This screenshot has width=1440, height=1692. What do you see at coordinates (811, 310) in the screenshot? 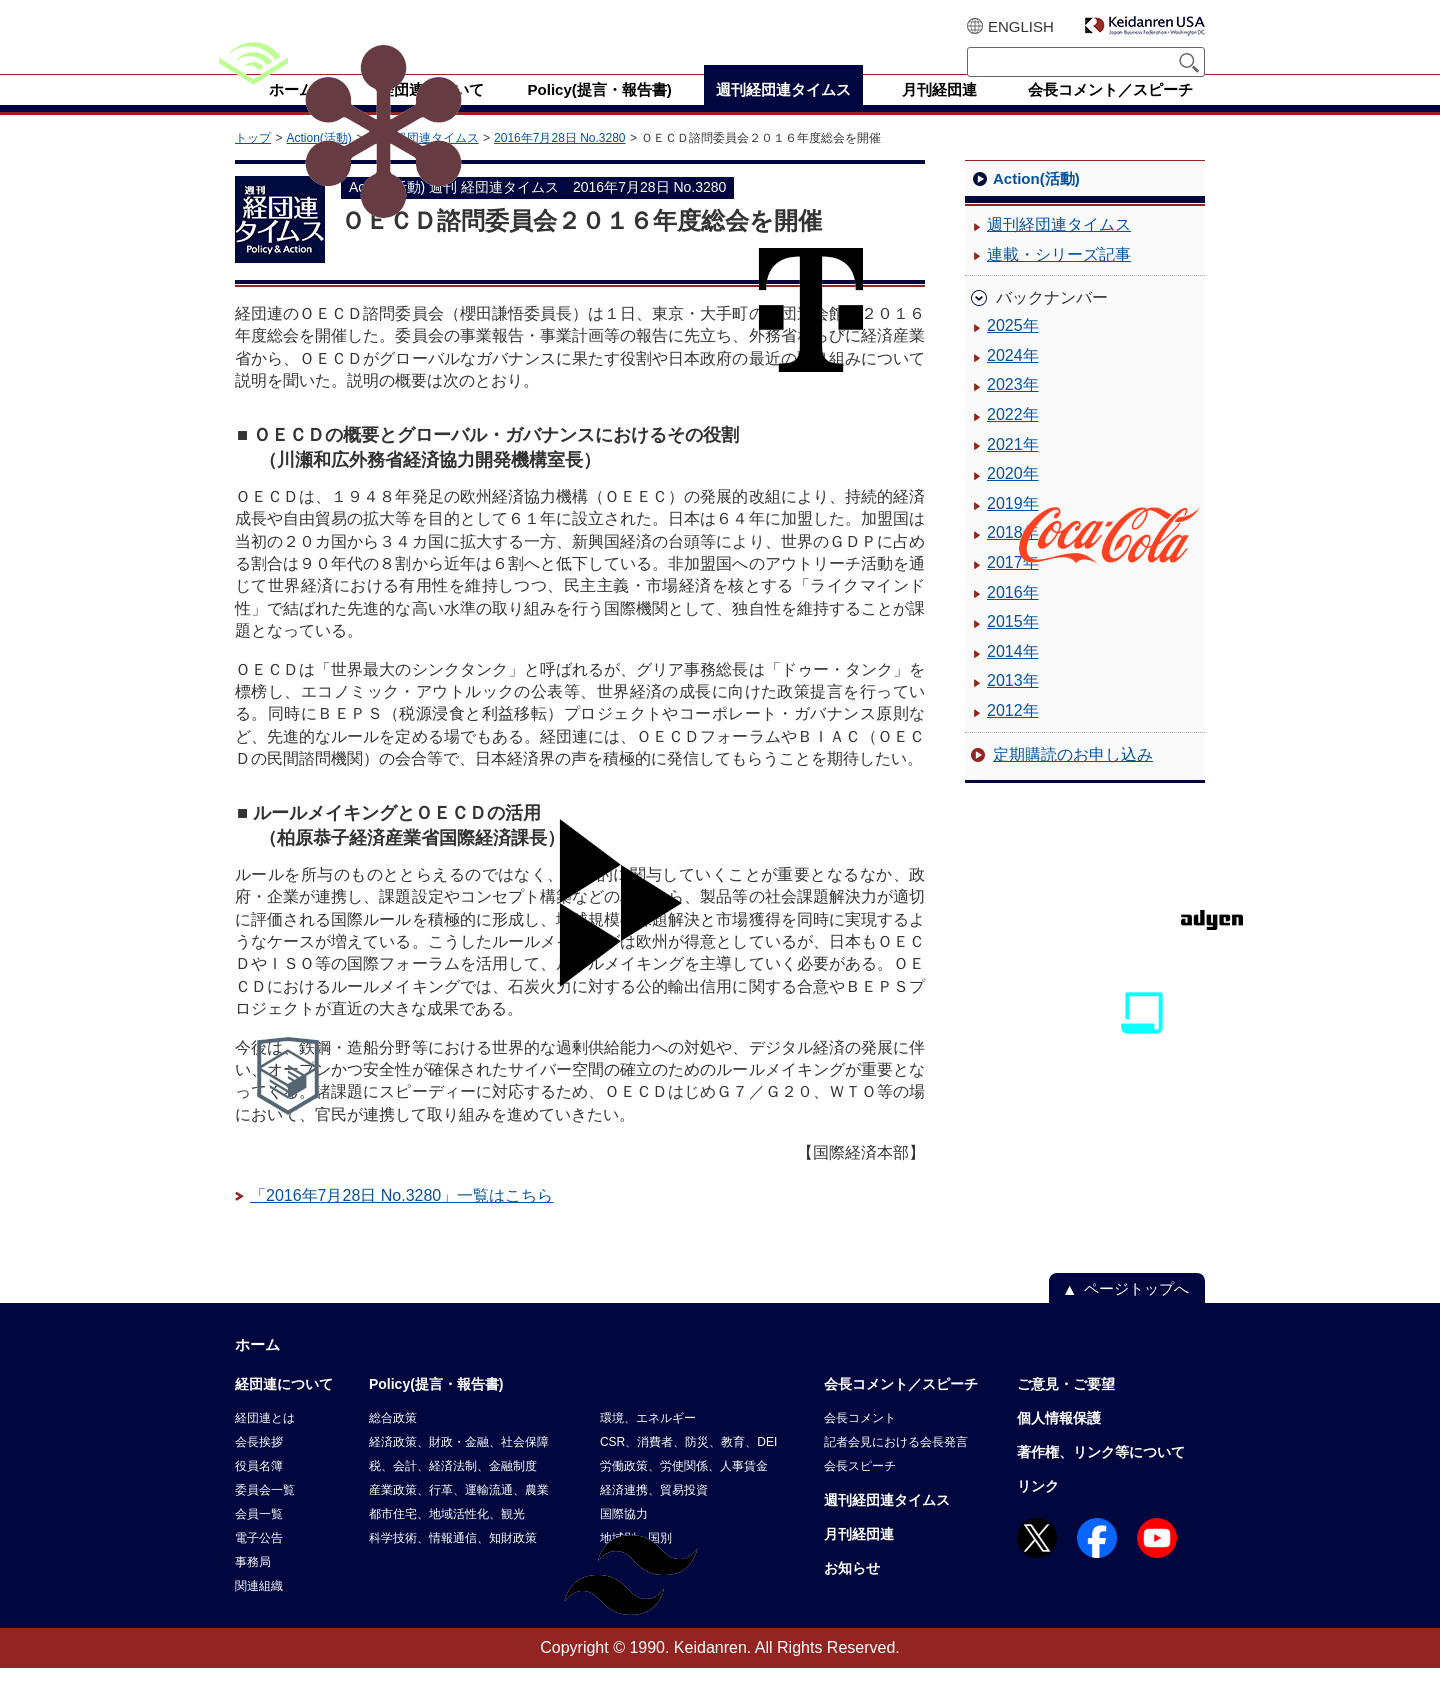
I see `deutsche telekom company logo` at bounding box center [811, 310].